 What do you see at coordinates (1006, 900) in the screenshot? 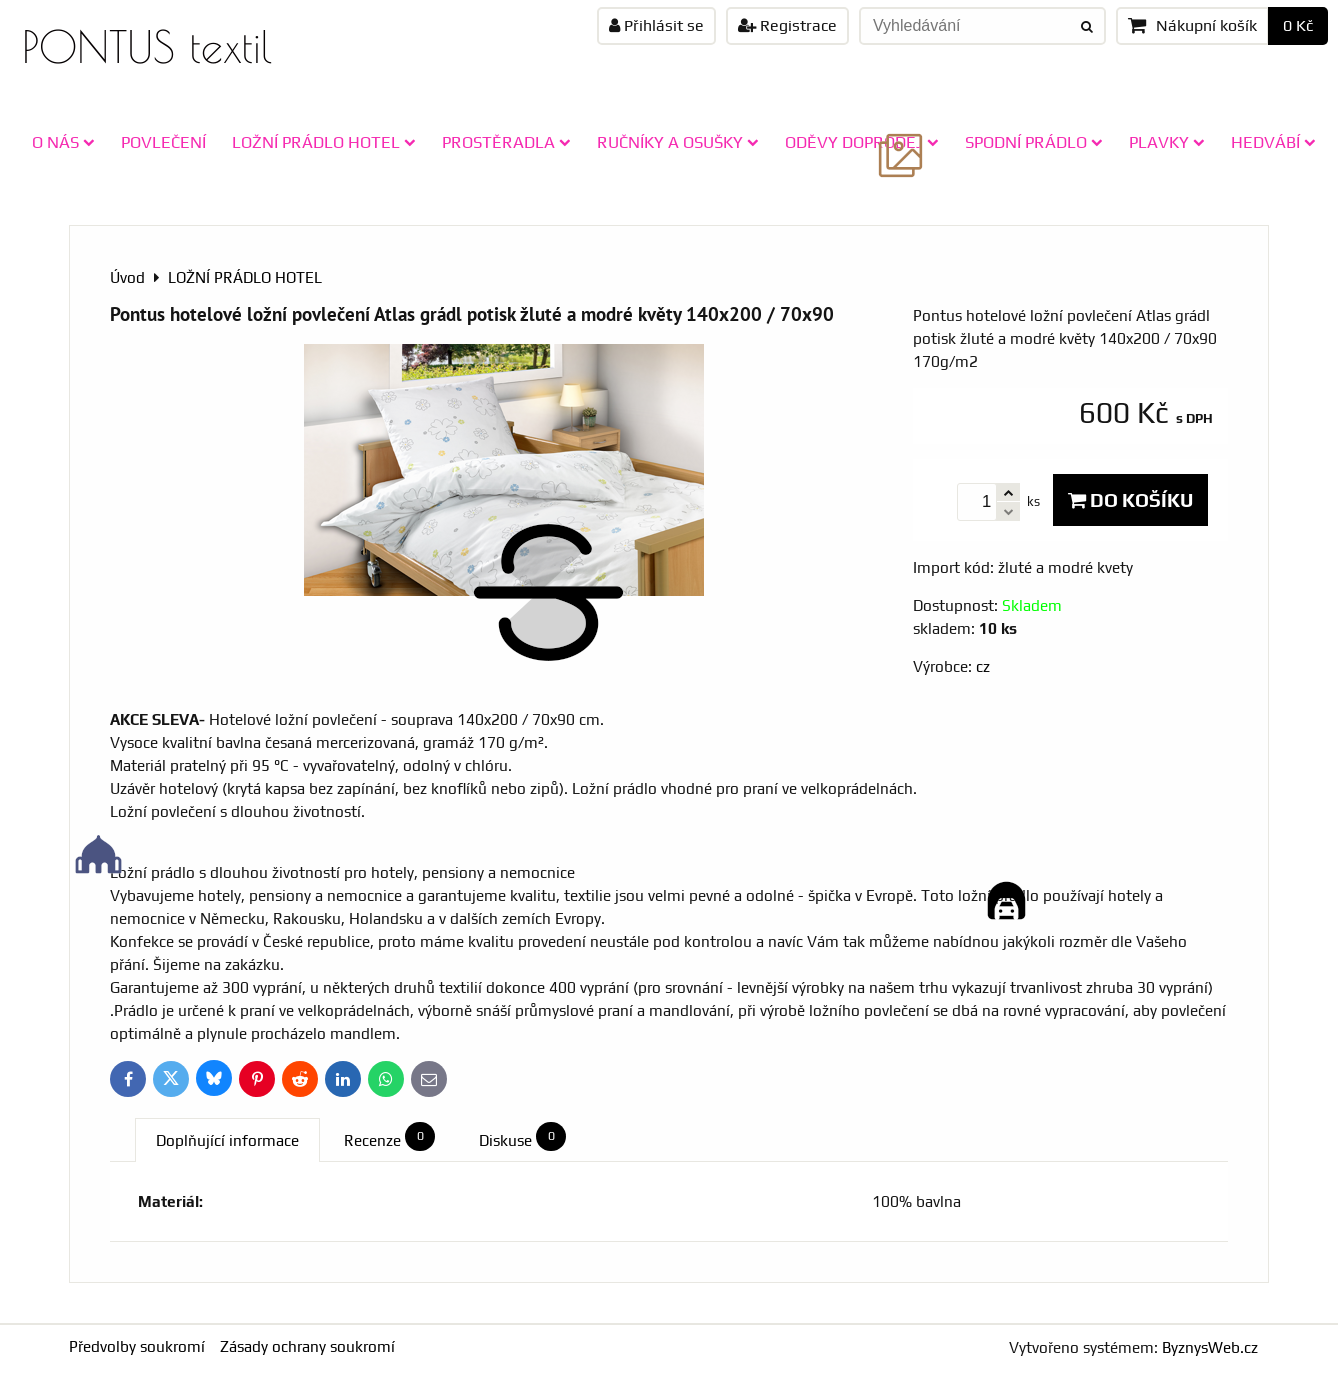
I see `indicates tunnel or underground passage ahead` at bounding box center [1006, 900].